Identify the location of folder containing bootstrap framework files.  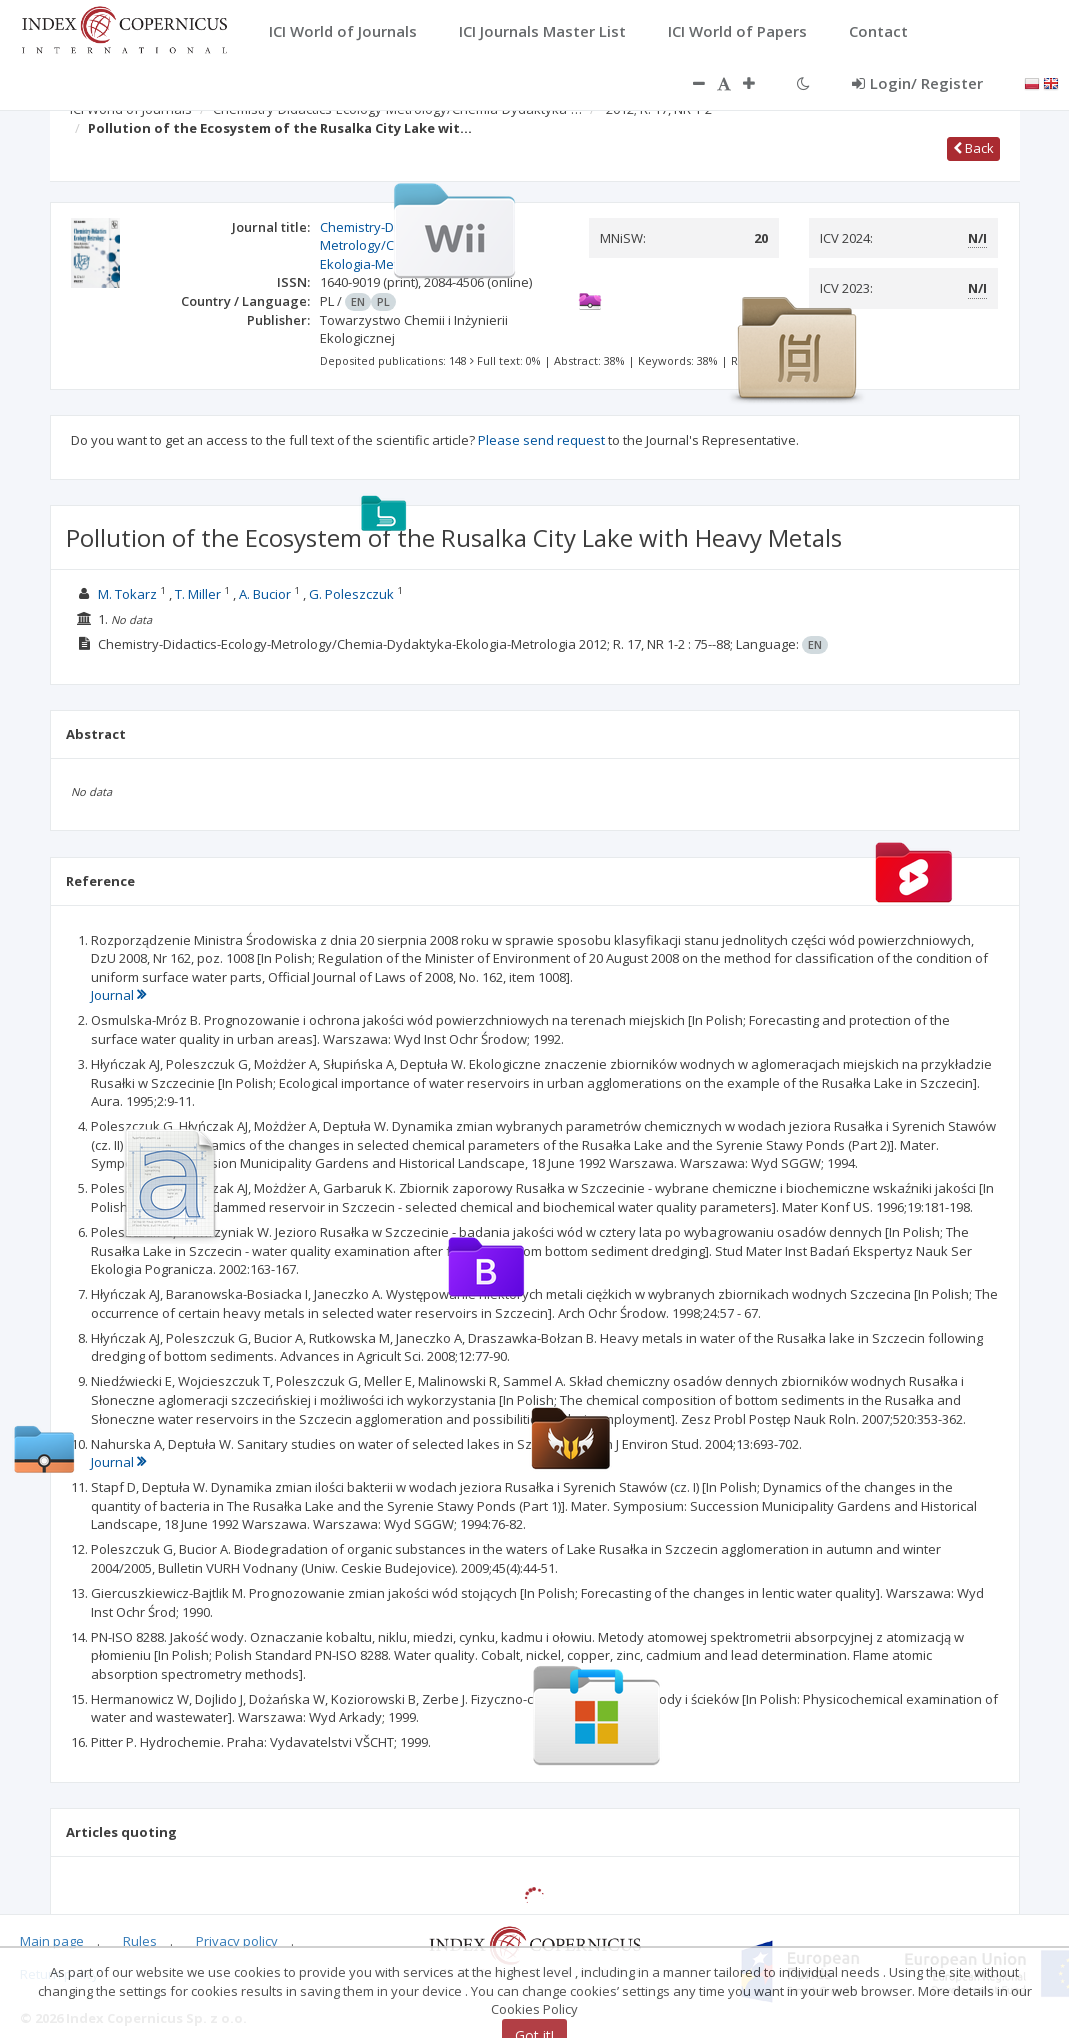
(486, 1269).